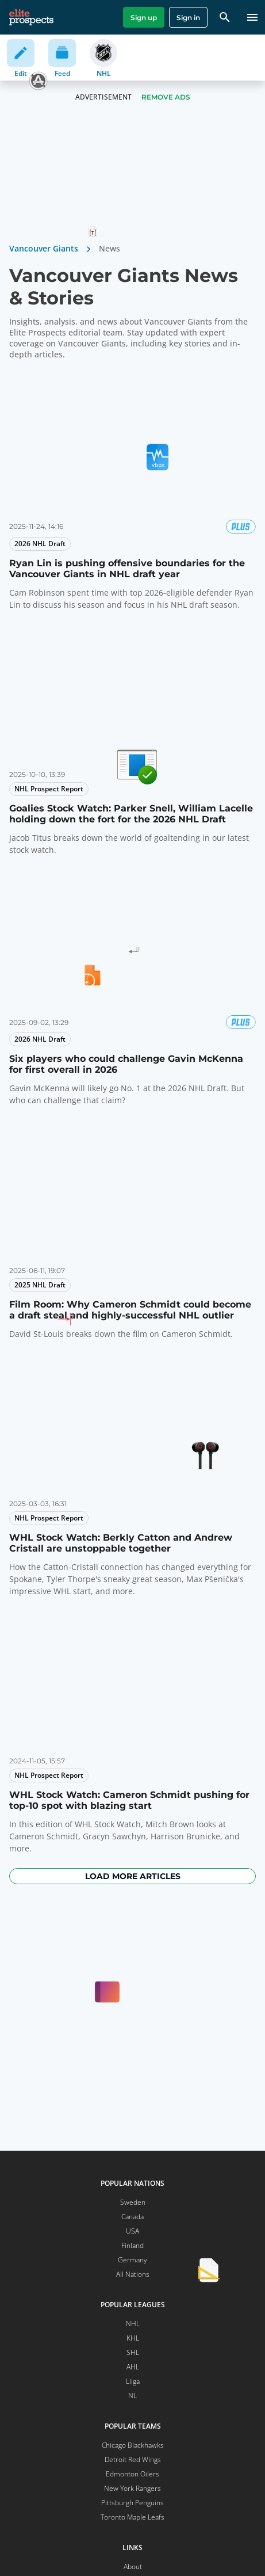  What do you see at coordinates (38, 81) in the screenshot?
I see `check for available software updates` at bounding box center [38, 81].